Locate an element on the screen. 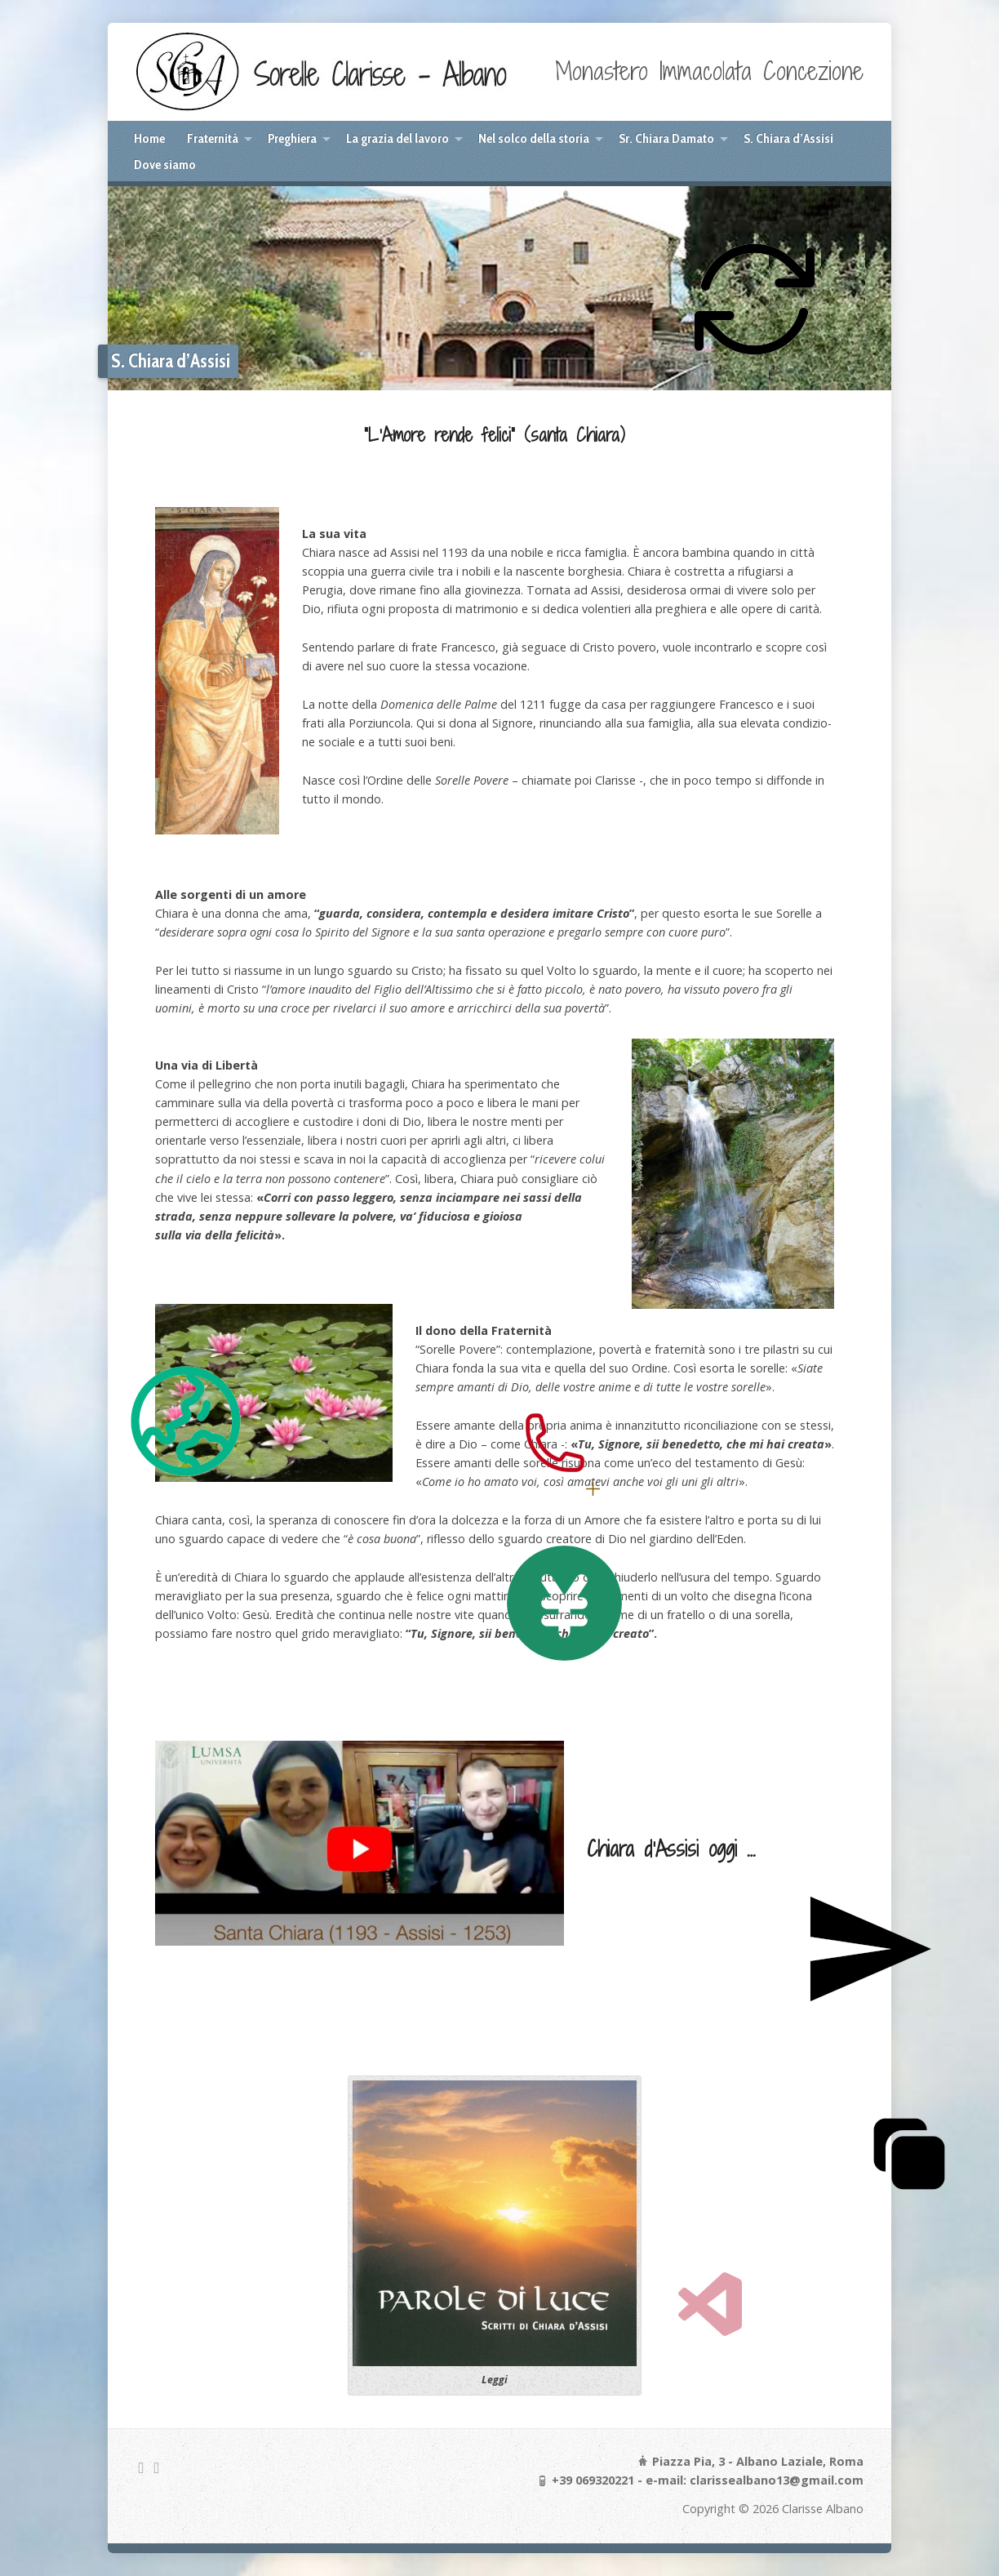 This screenshot has height=2576, width=999. add a new item is located at coordinates (593, 1488).